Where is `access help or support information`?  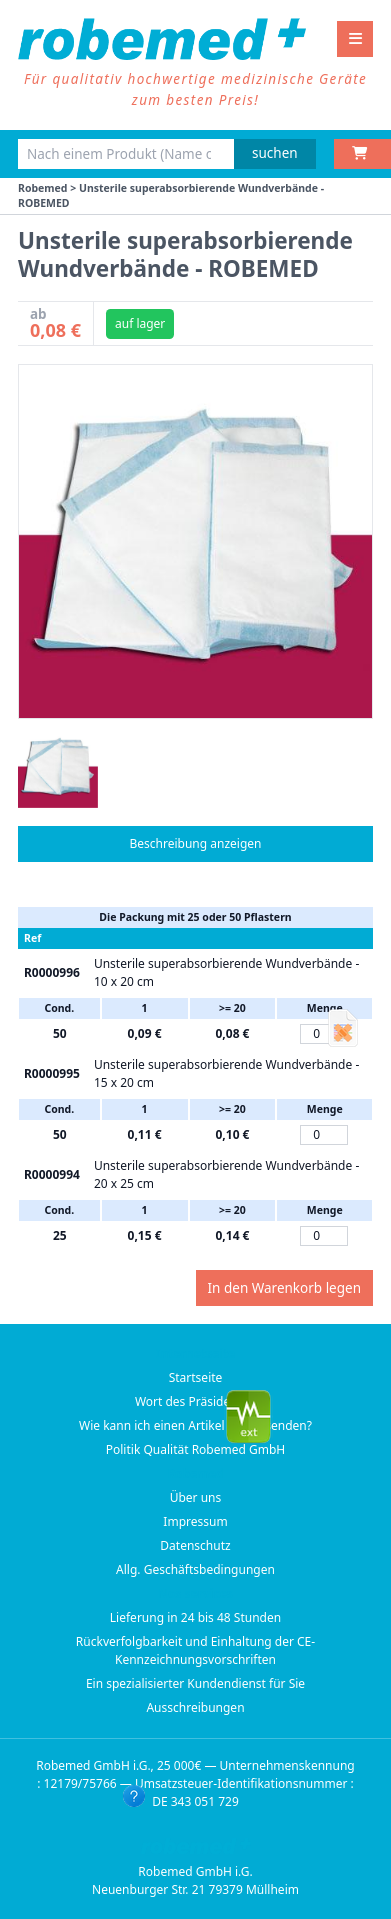 access help or support information is located at coordinates (134, 1796).